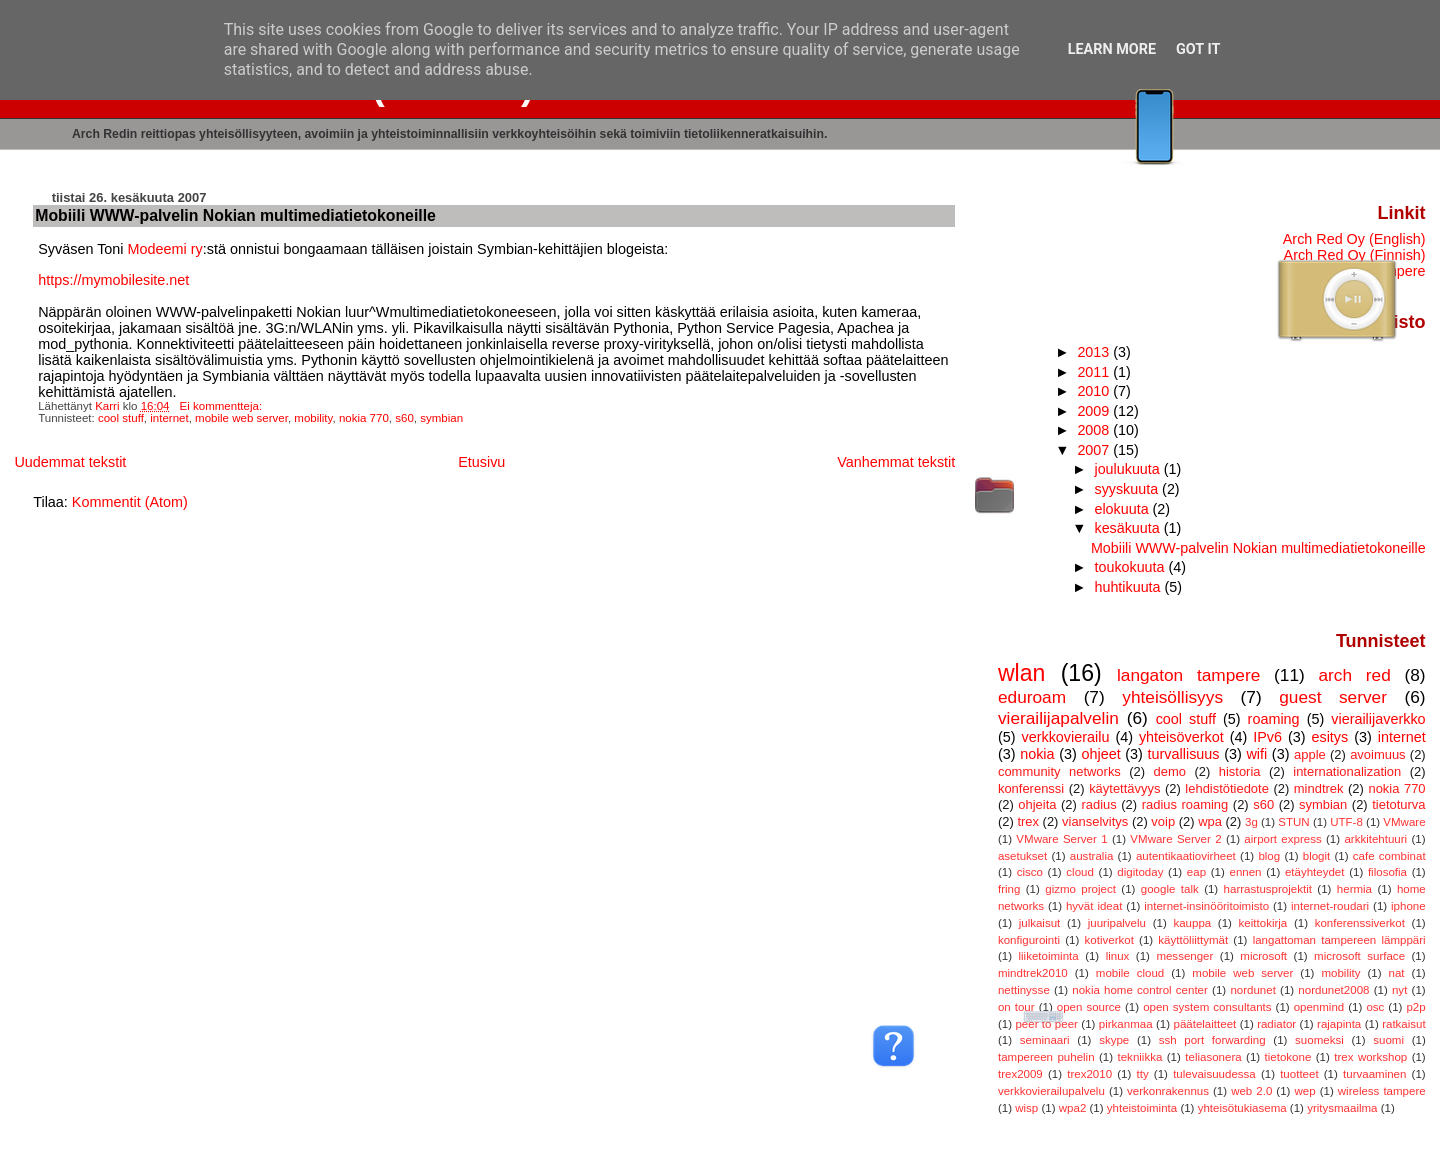  Describe the element at coordinates (1337, 278) in the screenshot. I see `iPod shuffle device in gold color` at that location.